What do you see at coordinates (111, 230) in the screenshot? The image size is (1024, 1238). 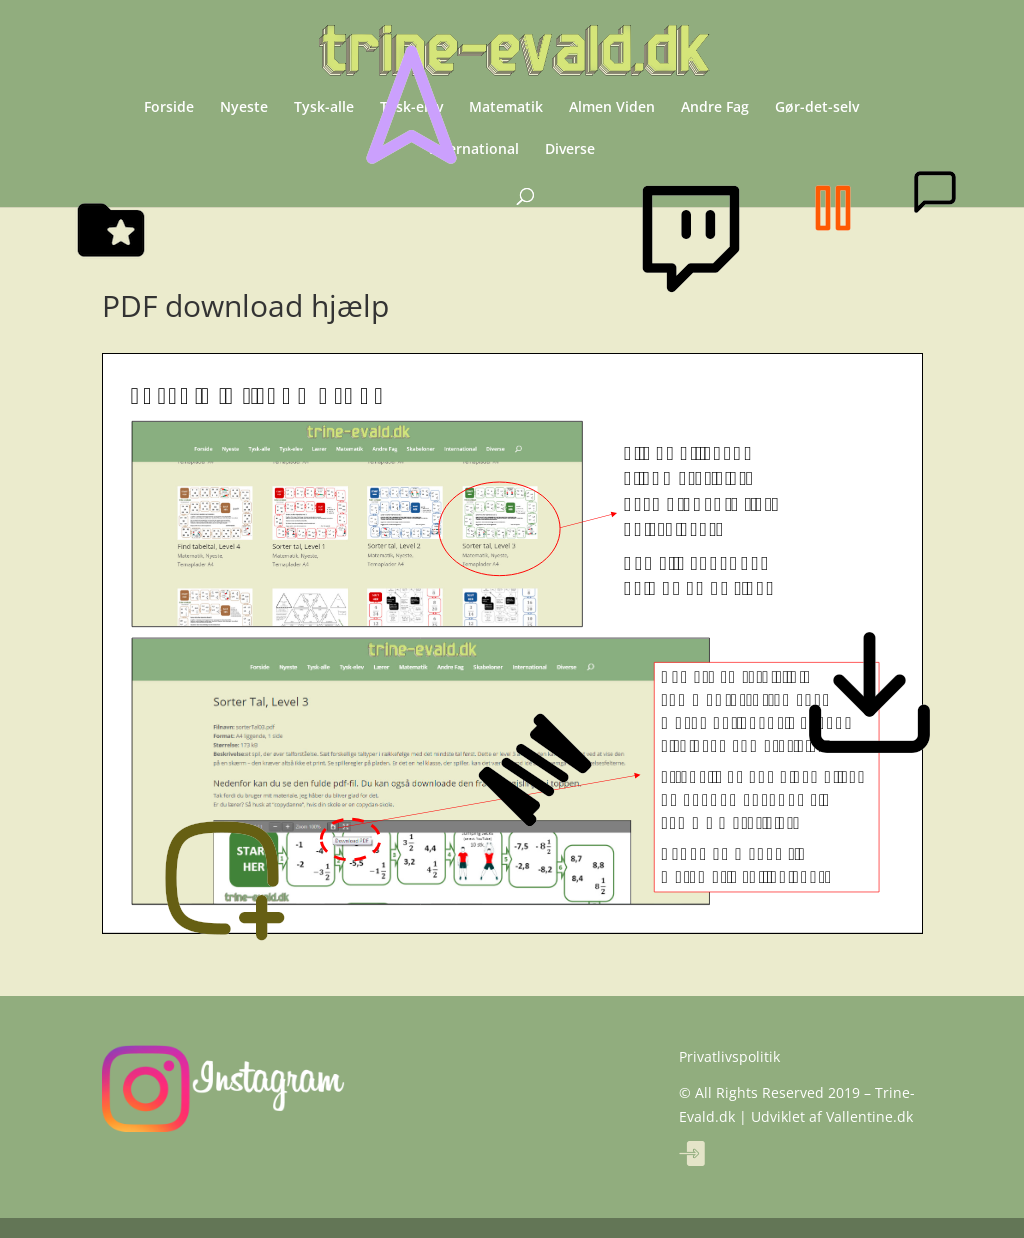 I see `access your favorites folder` at bounding box center [111, 230].